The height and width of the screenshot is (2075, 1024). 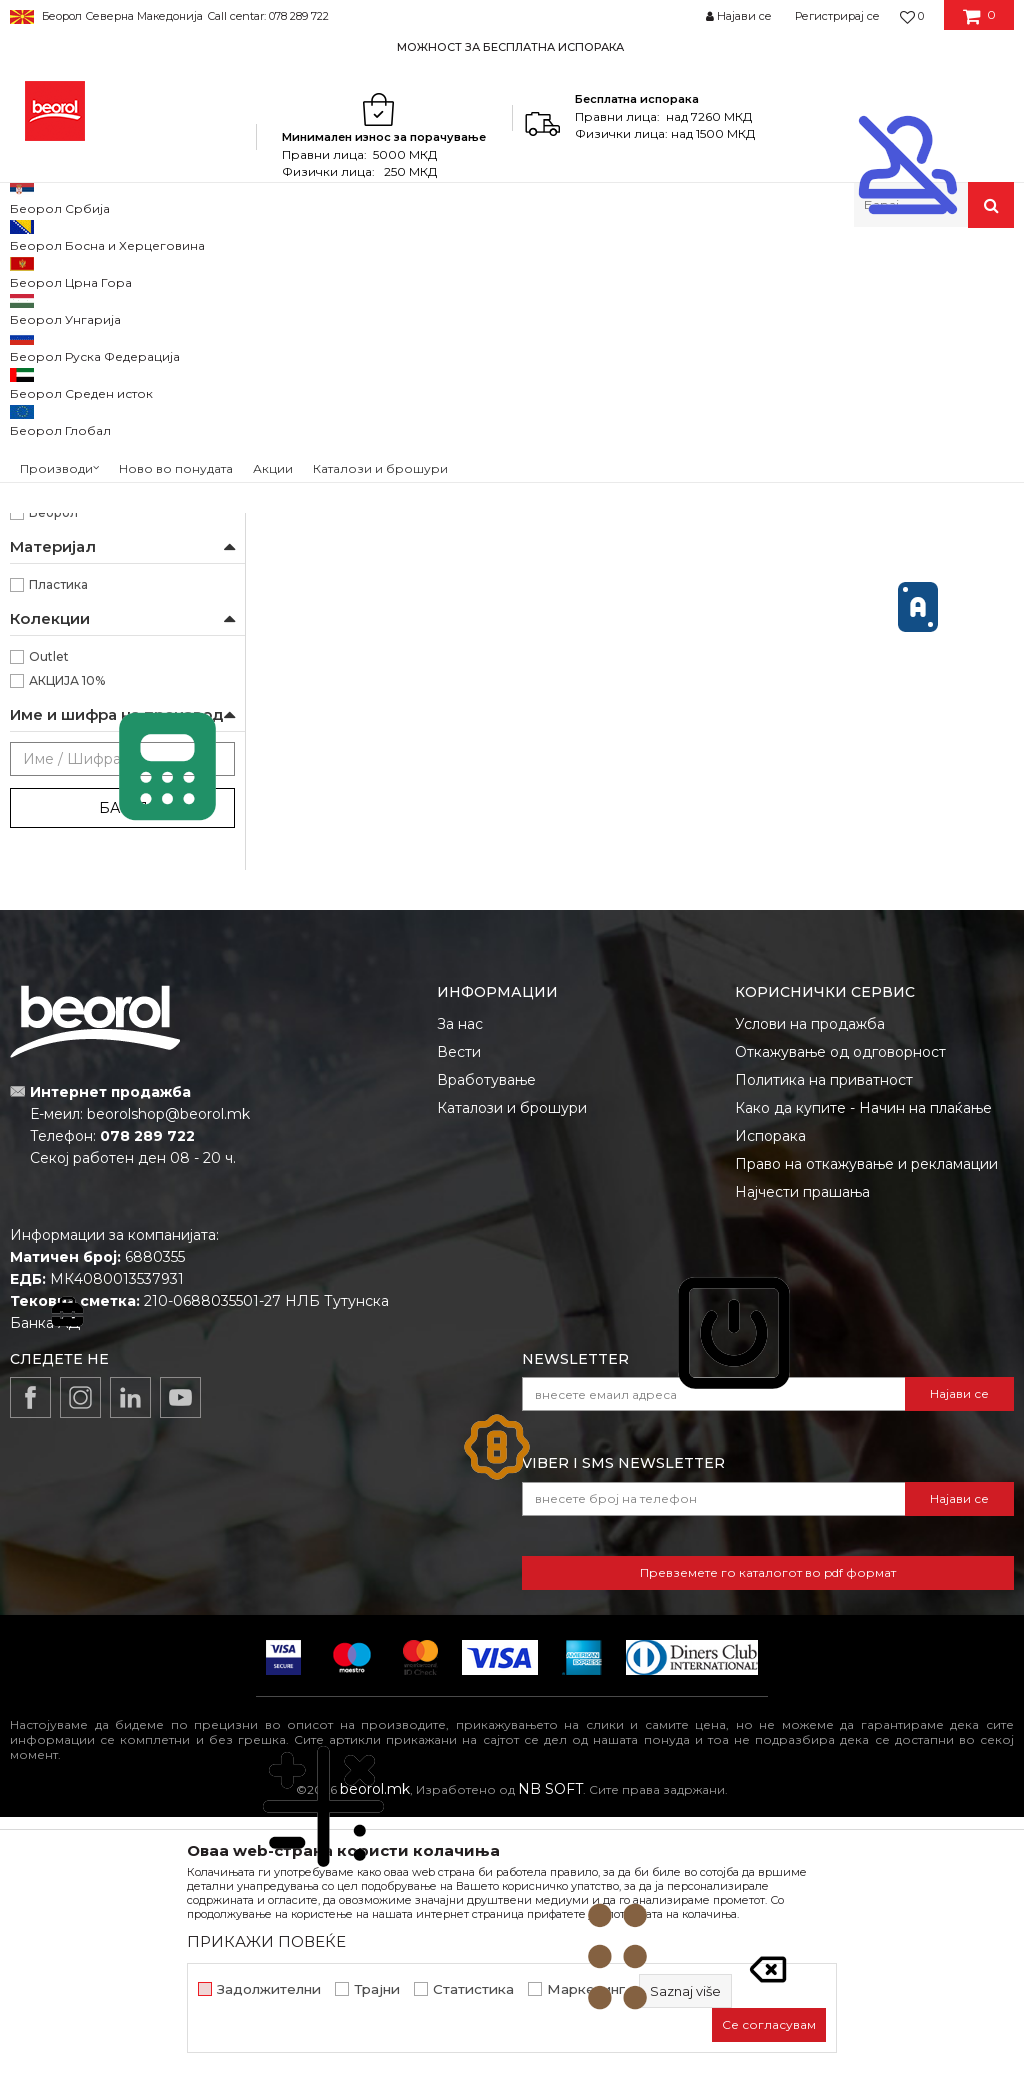 I want to click on delete the previous character, so click(x=767, y=1969).